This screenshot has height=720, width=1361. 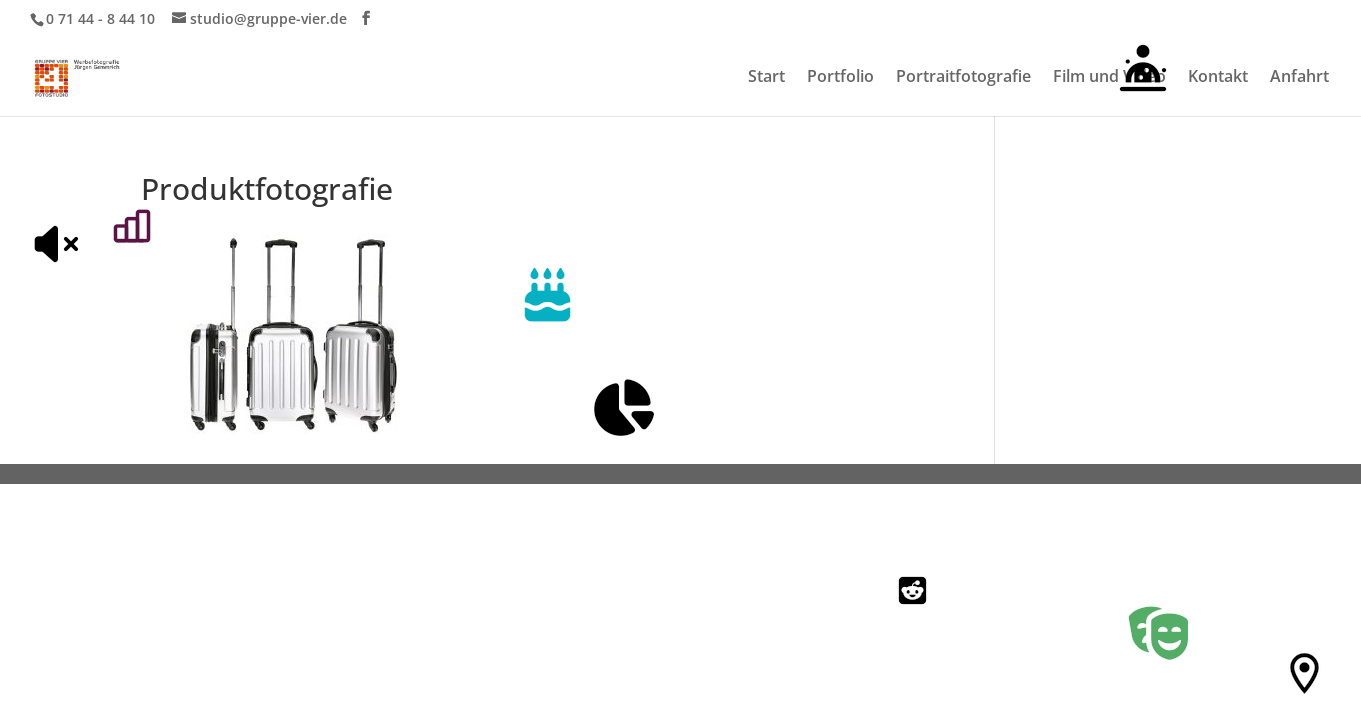 I want to click on view current location on map, so click(x=1304, y=673).